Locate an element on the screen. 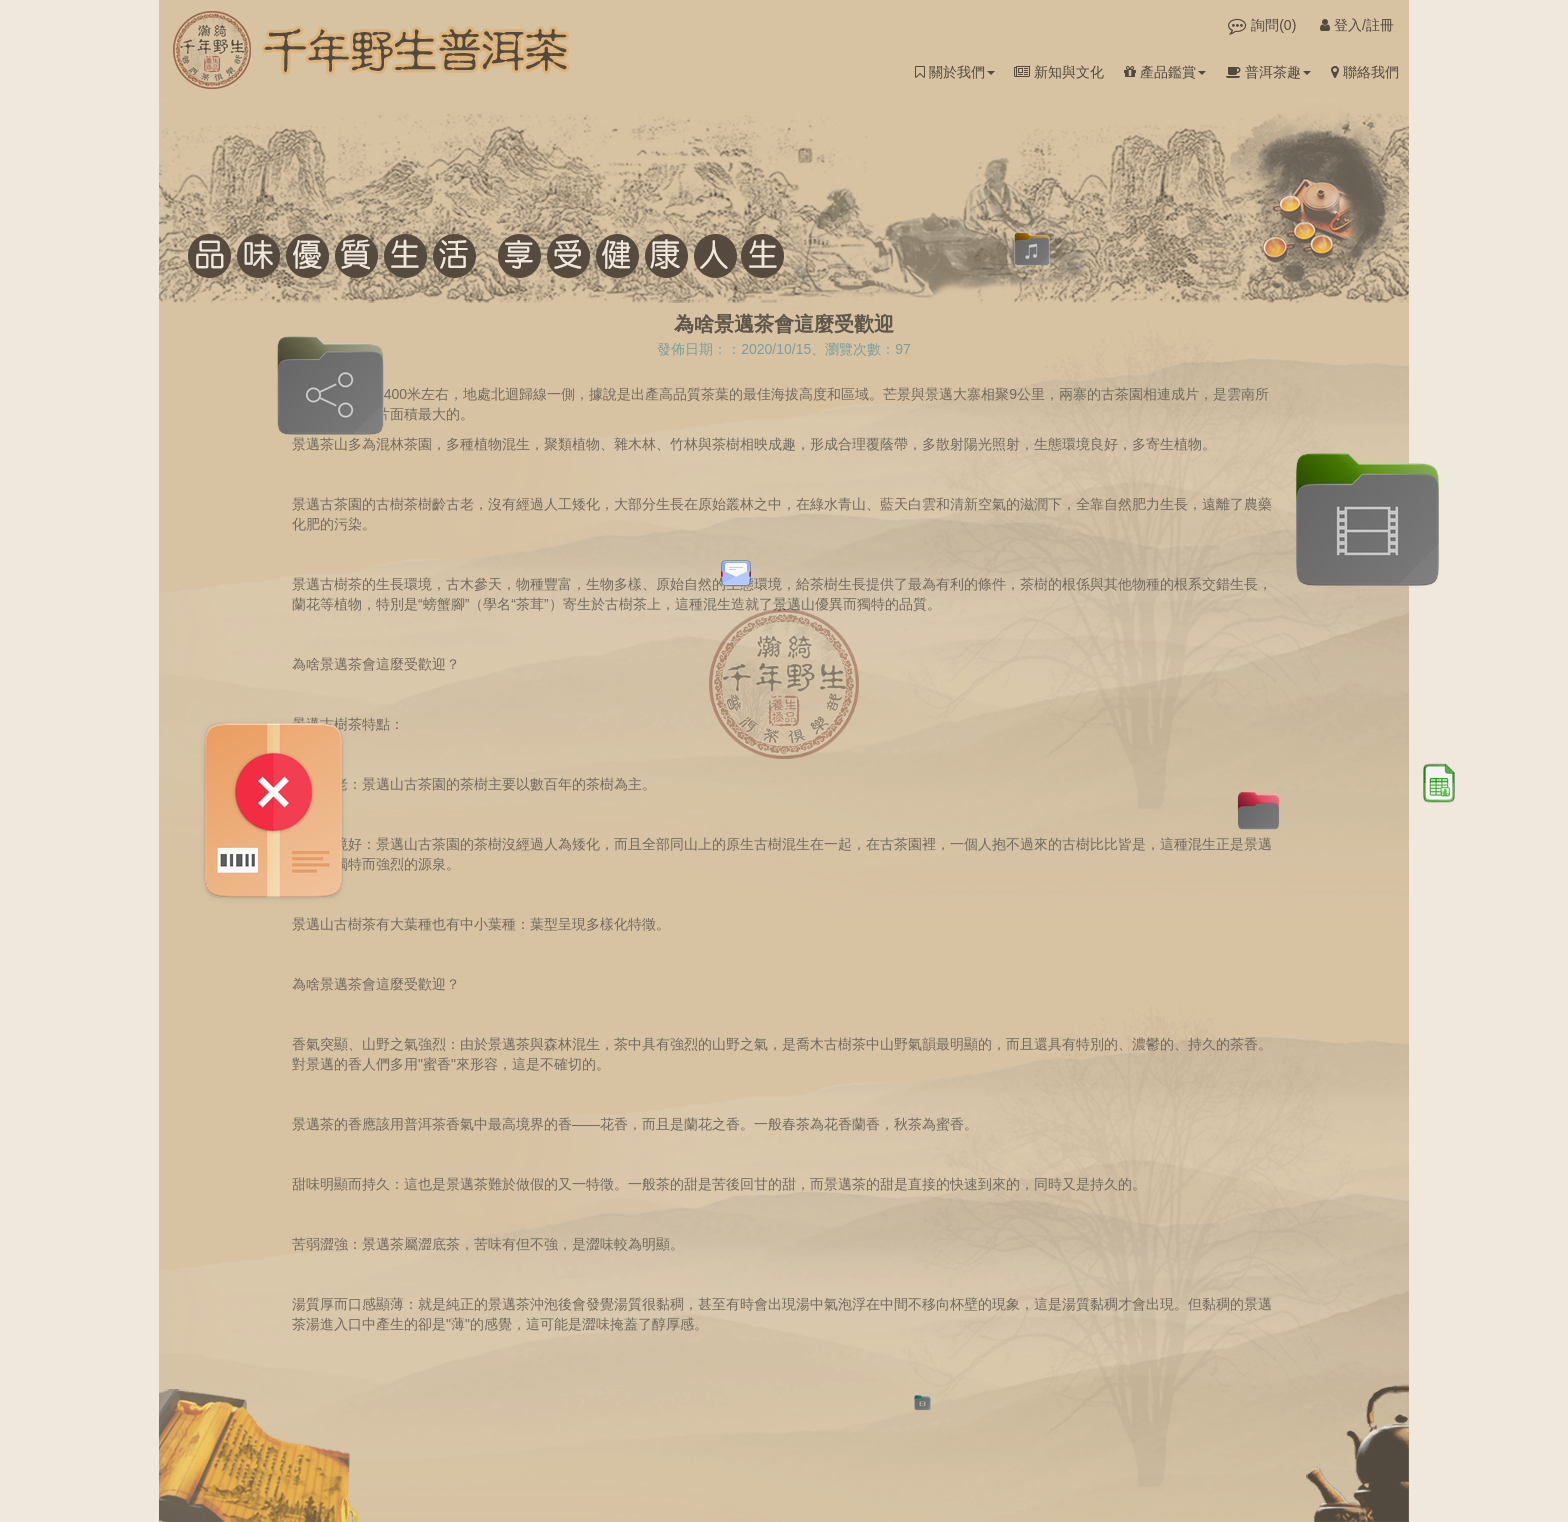 This screenshot has height=1522, width=1568. open your videos folder is located at coordinates (1367, 519).